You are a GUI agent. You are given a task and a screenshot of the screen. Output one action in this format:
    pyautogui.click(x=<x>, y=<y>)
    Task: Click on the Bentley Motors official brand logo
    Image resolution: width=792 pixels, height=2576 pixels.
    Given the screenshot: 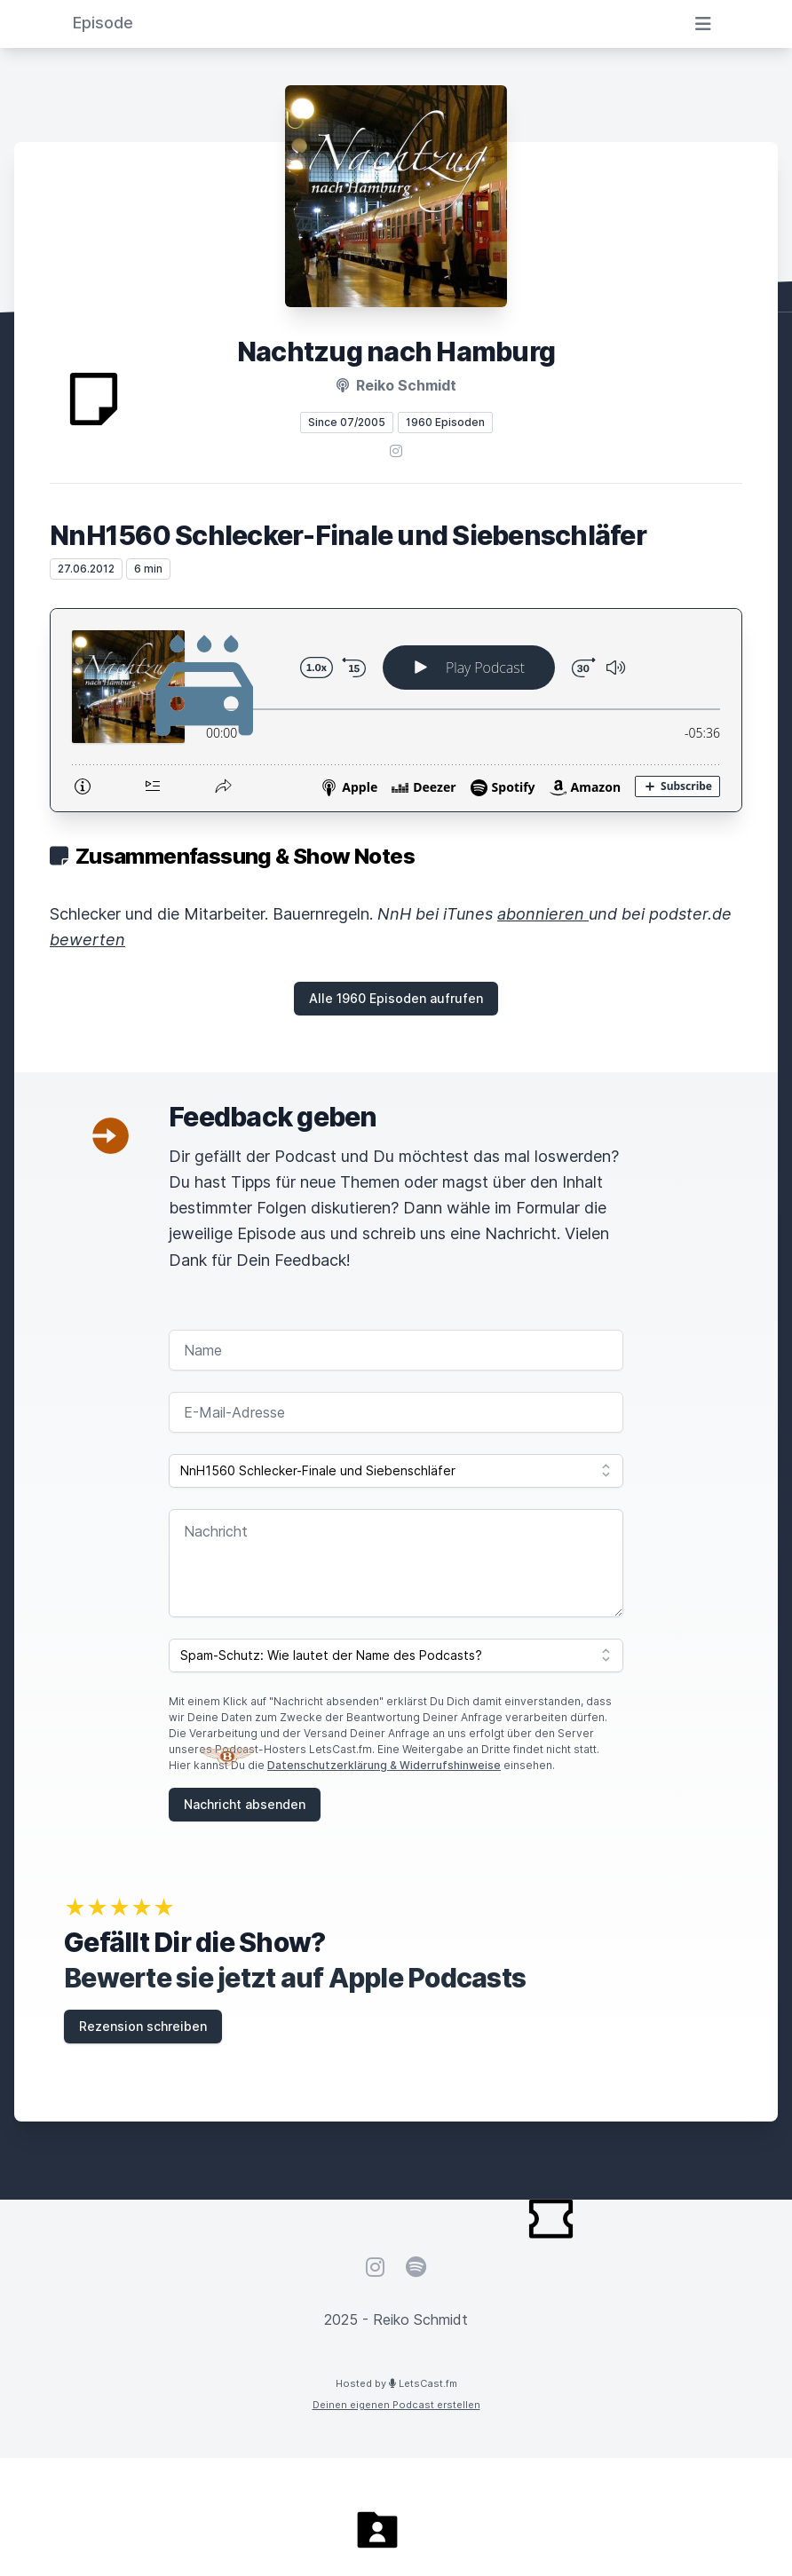 What is the action you would take?
    pyautogui.click(x=227, y=1757)
    